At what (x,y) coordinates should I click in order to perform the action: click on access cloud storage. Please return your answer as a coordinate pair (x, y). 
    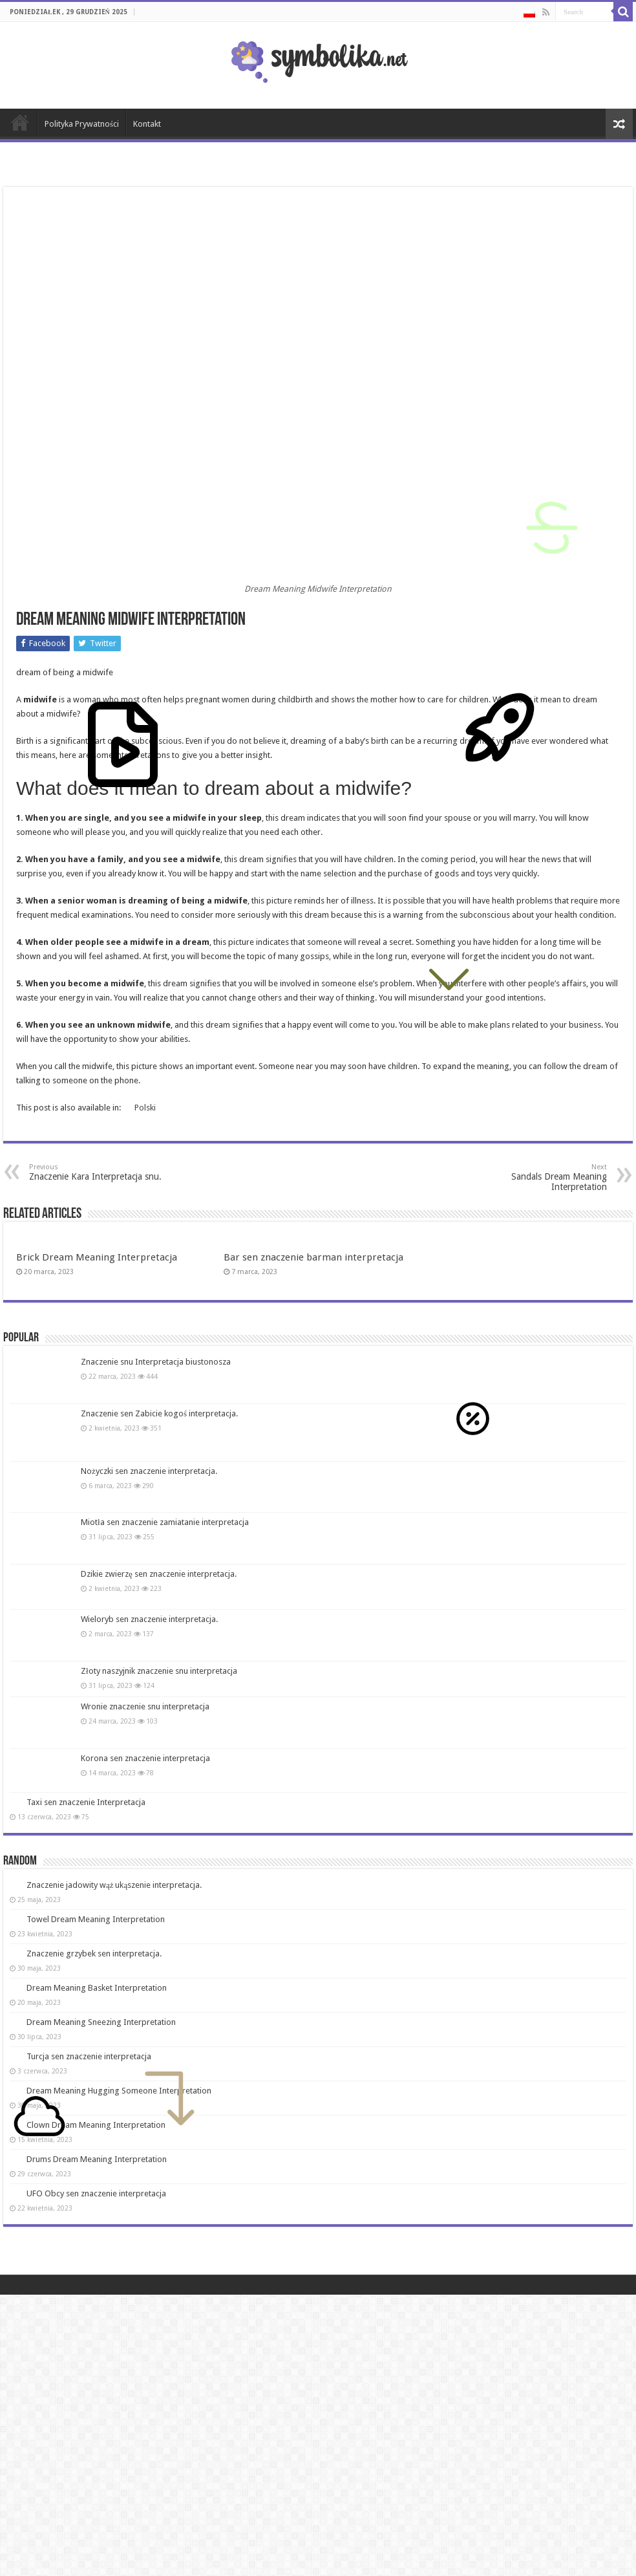
    Looking at the image, I should click on (39, 2116).